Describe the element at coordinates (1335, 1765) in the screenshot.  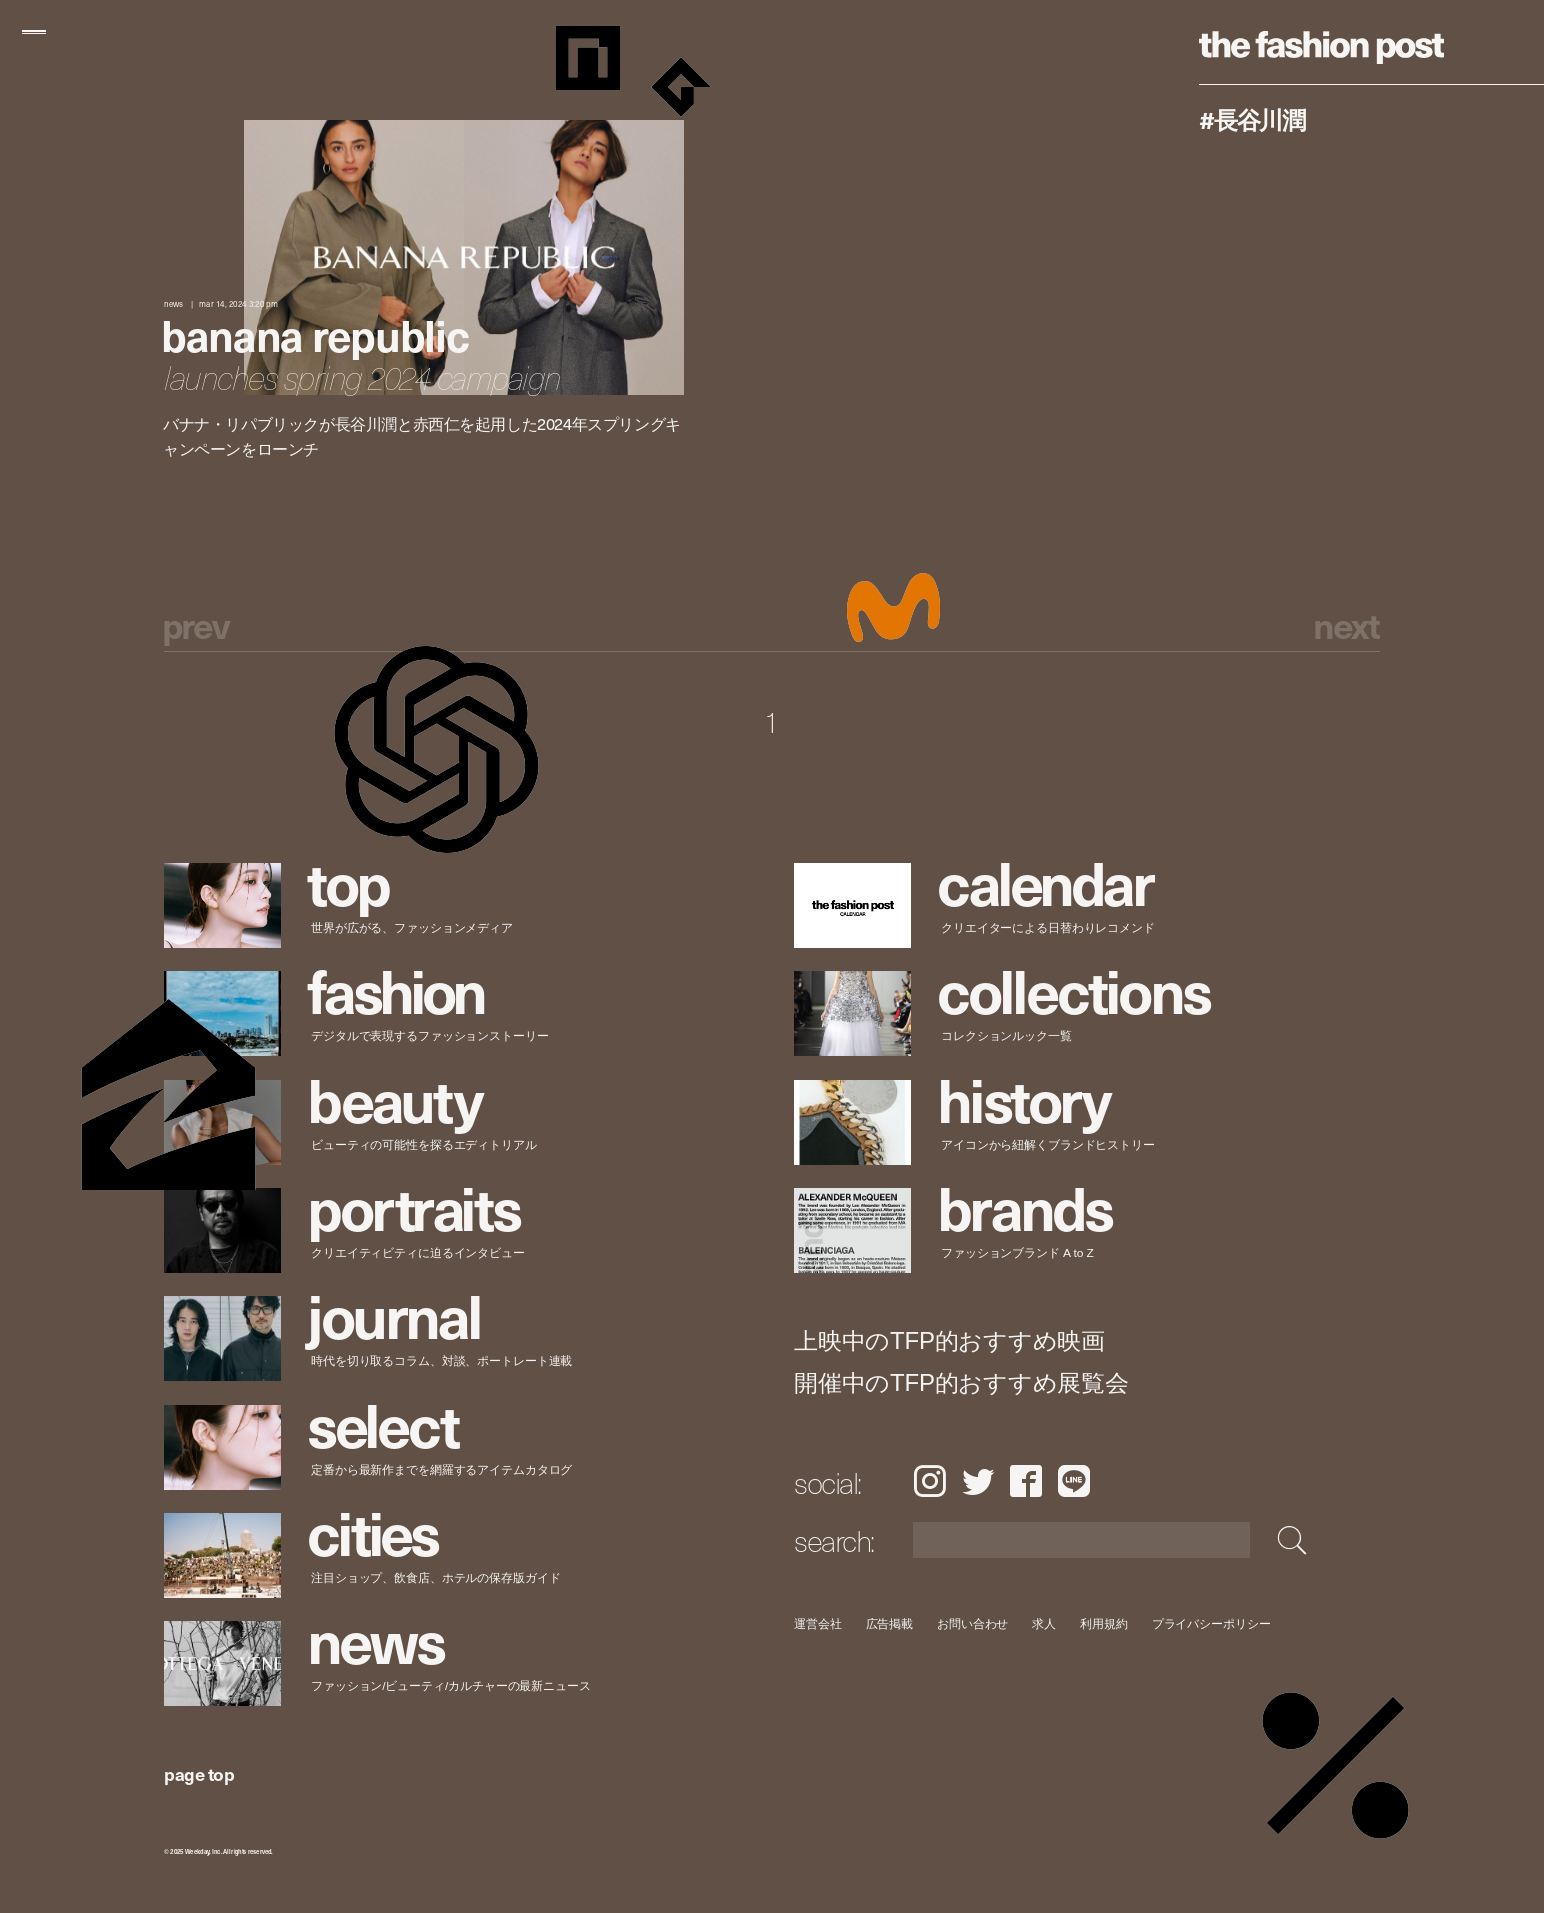
I see `view discount or promotional offer` at that location.